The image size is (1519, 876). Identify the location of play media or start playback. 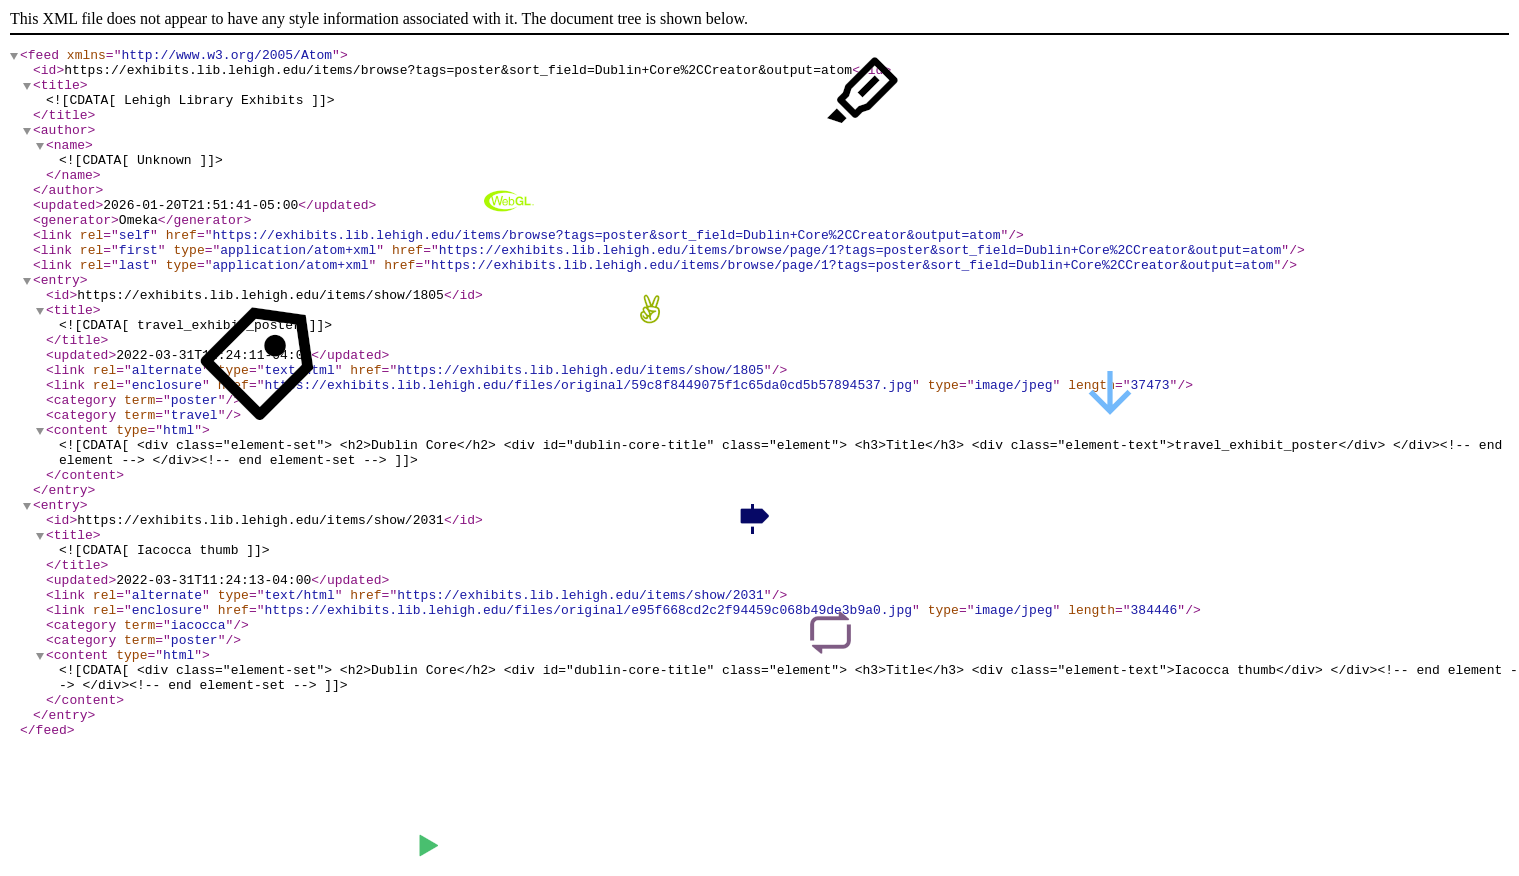
(427, 845).